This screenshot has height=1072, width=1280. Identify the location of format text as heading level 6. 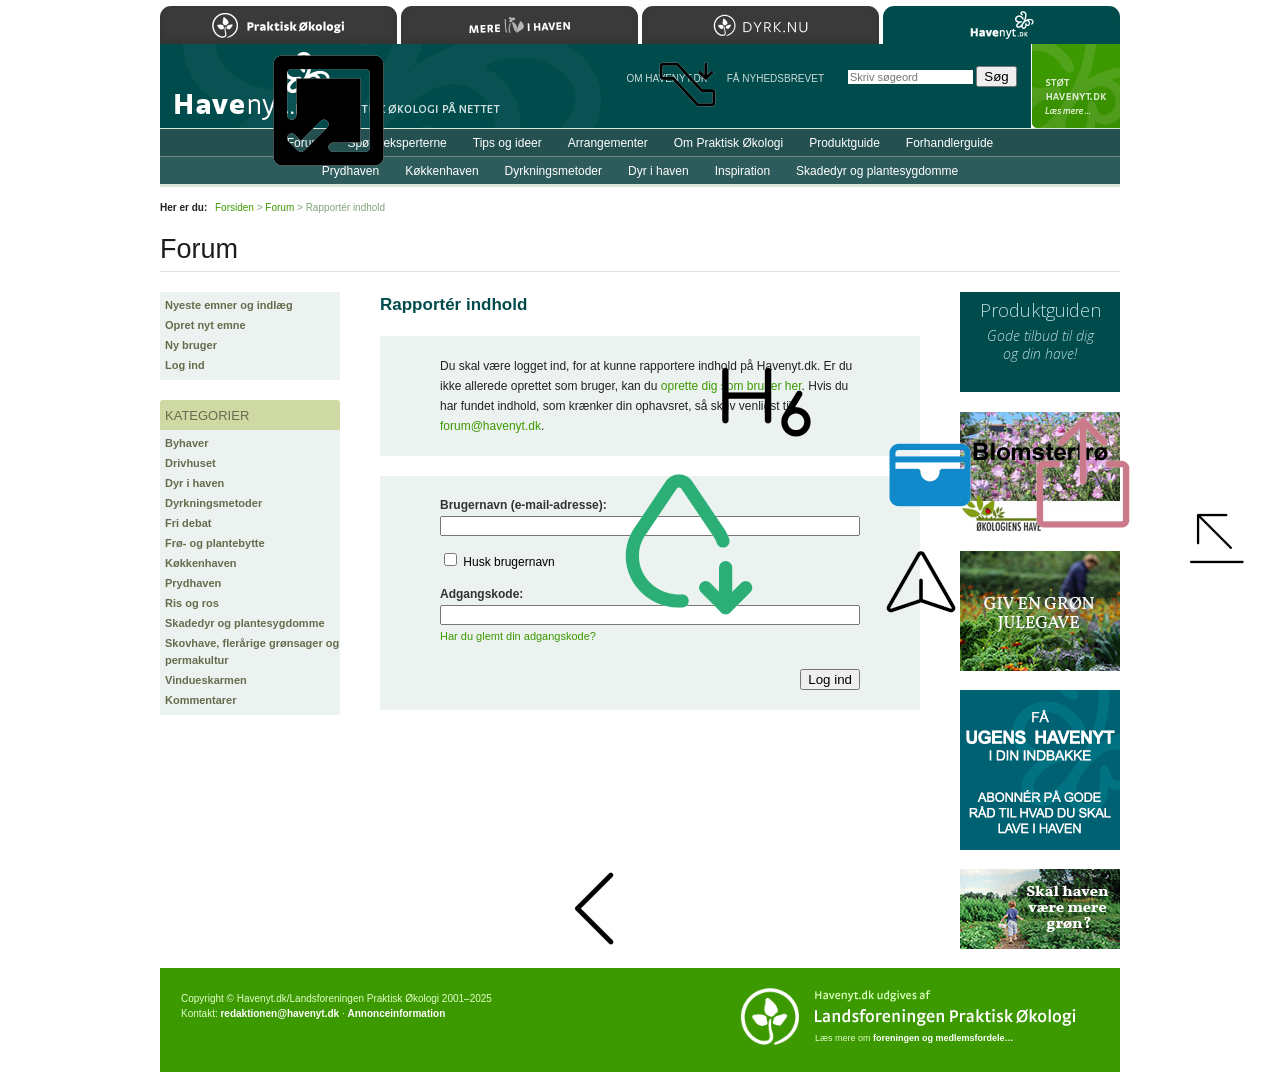
(761, 400).